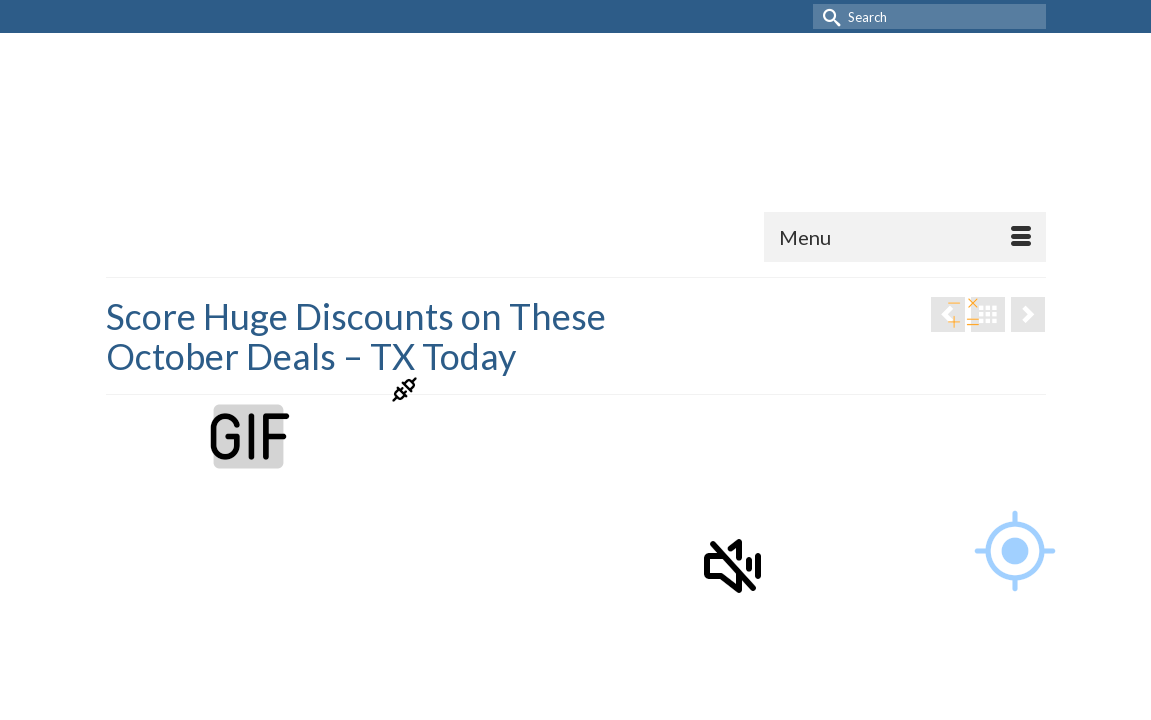 This screenshot has width=1151, height=720. What do you see at coordinates (1015, 551) in the screenshot?
I see `lock onto current GPS location` at bounding box center [1015, 551].